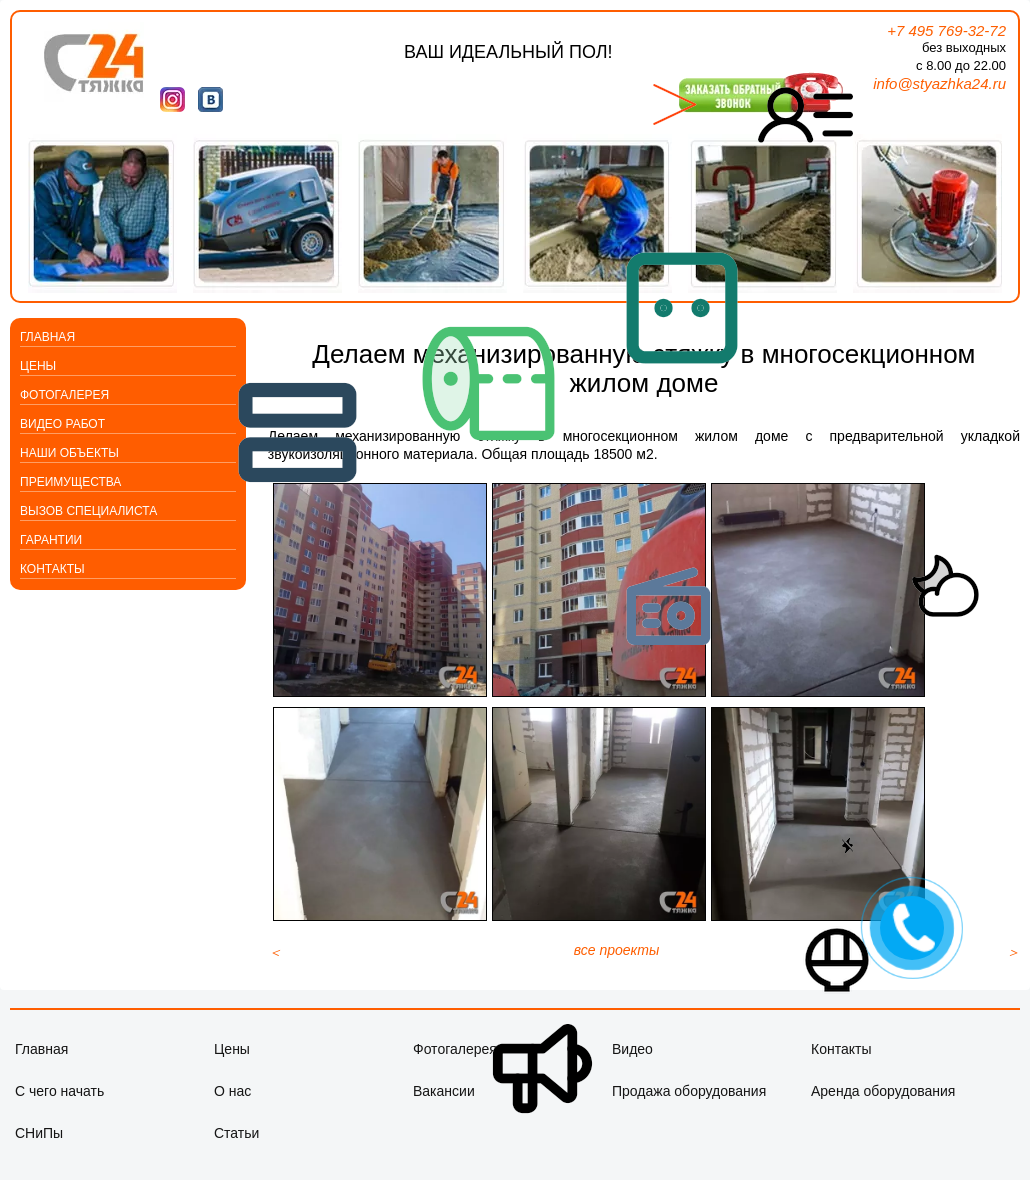 The image size is (1030, 1180). Describe the element at coordinates (488, 383) in the screenshot. I see `bathroom or restroom location indicator` at that location.